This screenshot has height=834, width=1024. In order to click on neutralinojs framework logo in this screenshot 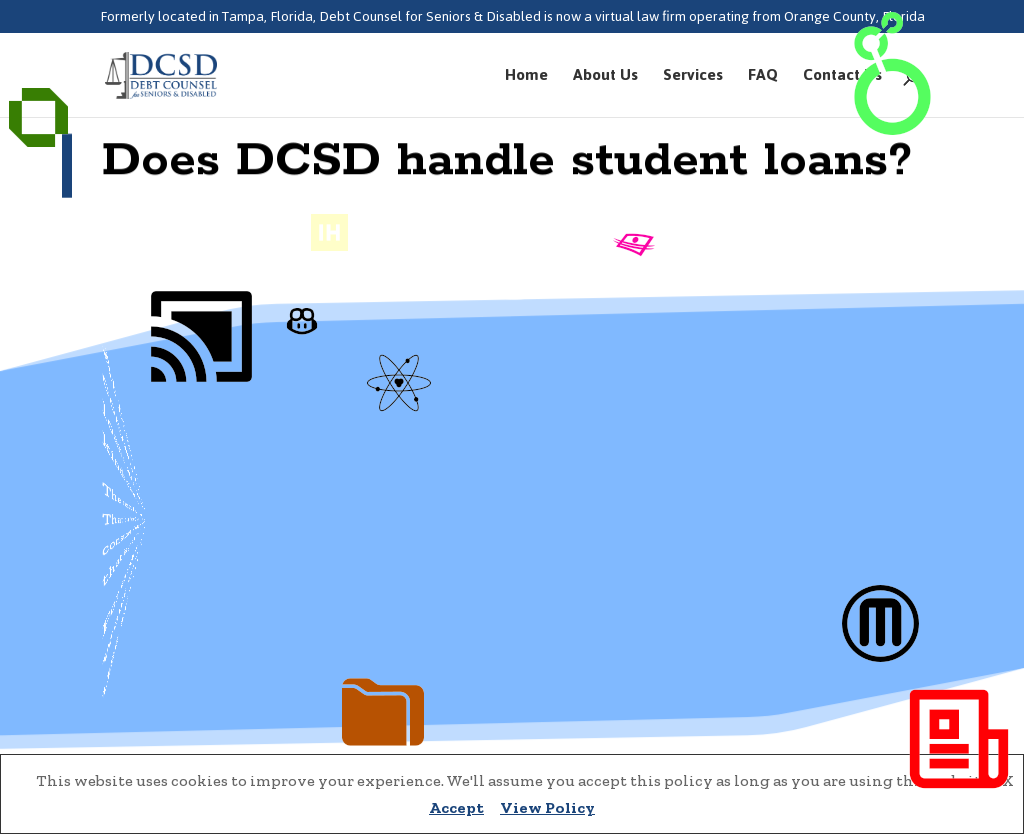, I will do `click(399, 383)`.